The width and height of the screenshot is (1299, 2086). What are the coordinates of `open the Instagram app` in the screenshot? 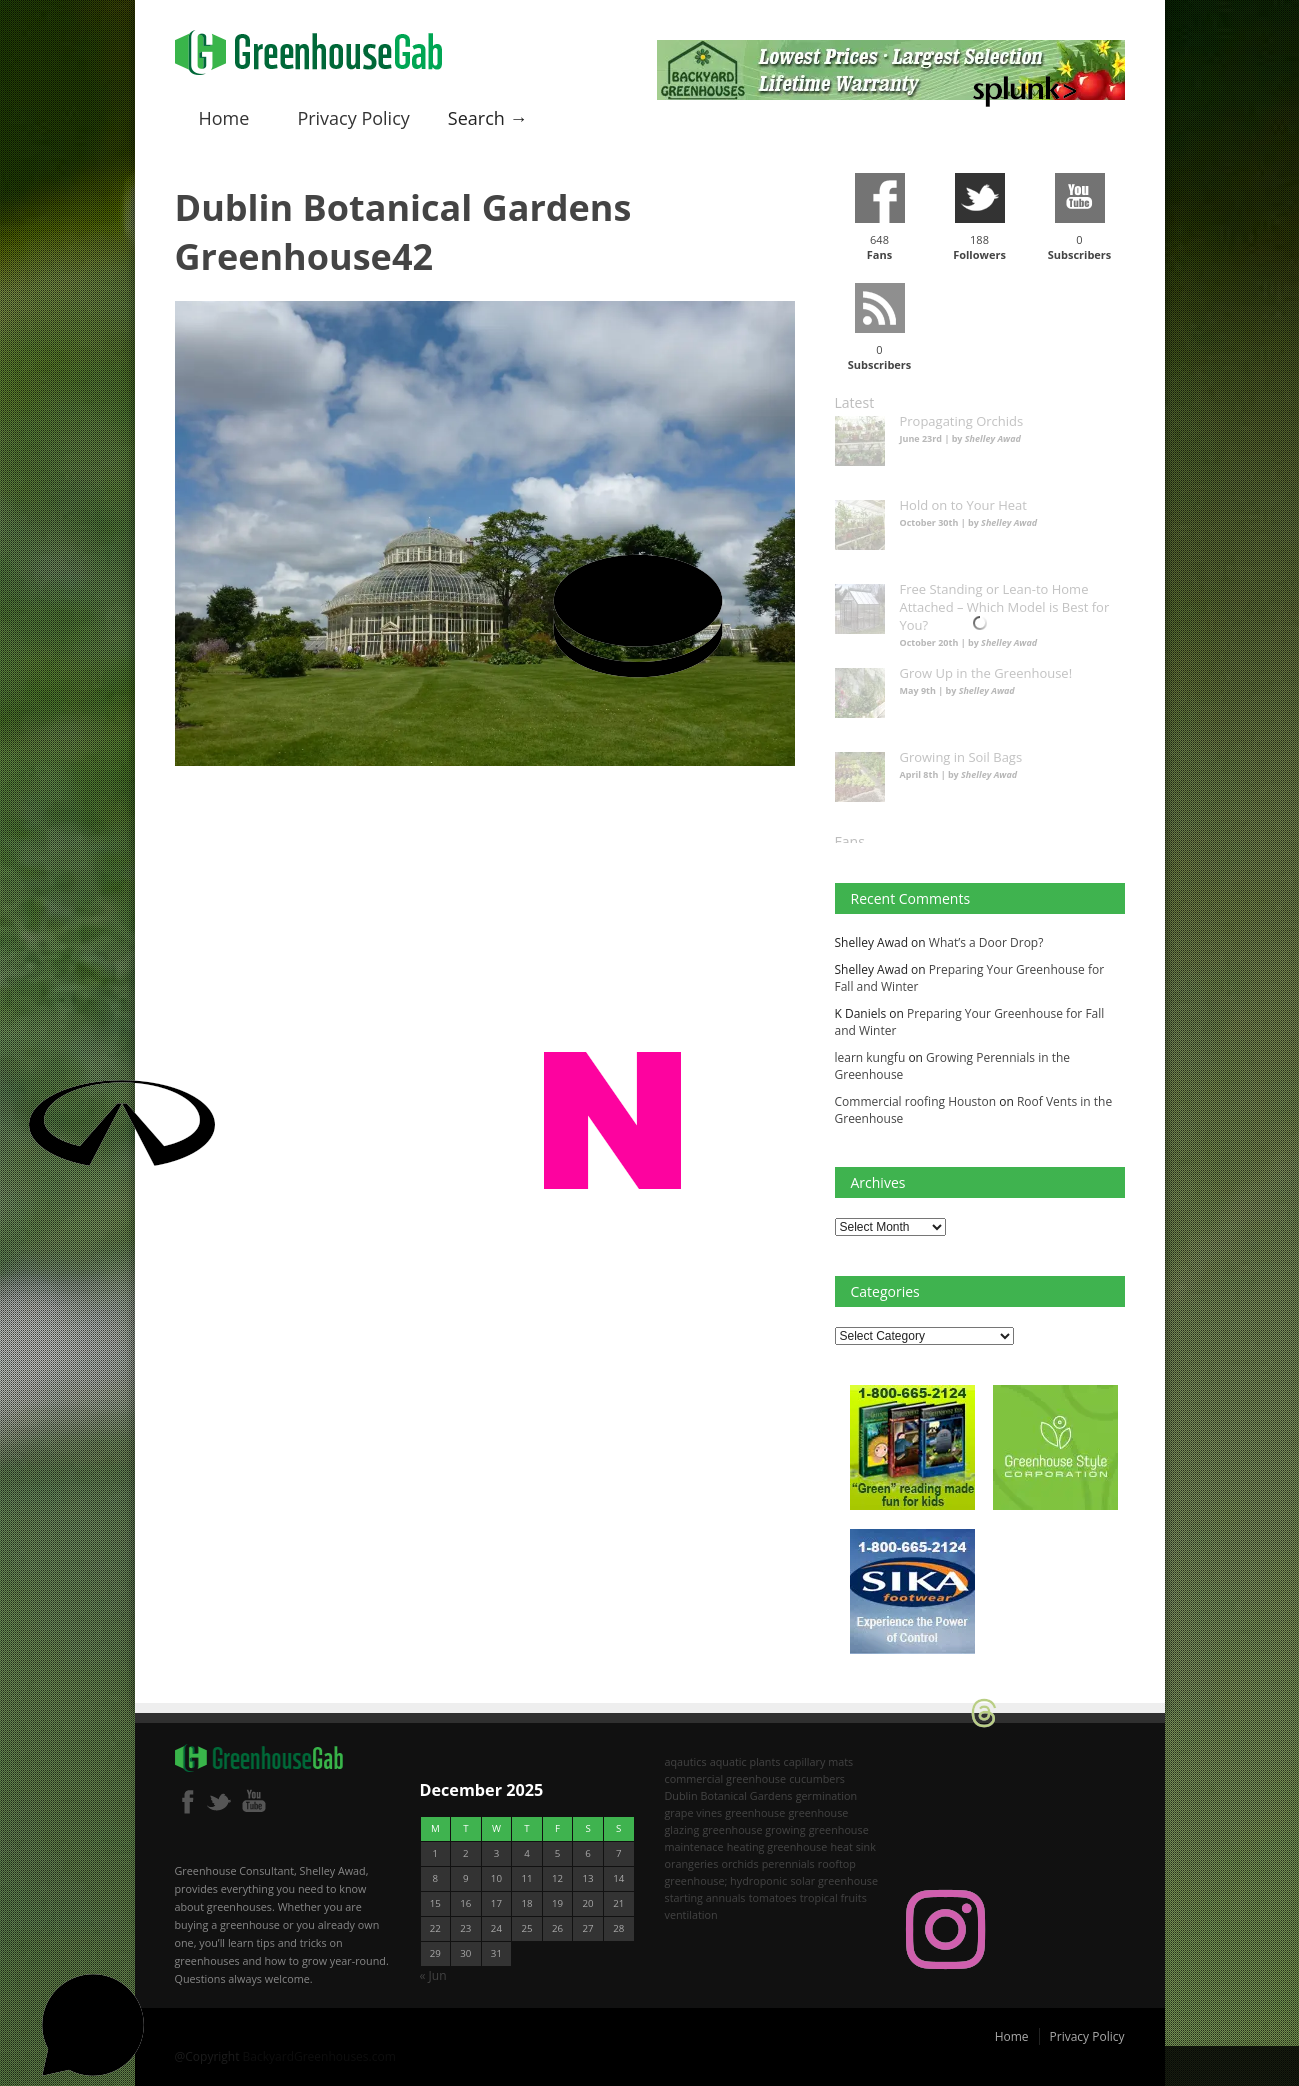 It's located at (945, 1929).